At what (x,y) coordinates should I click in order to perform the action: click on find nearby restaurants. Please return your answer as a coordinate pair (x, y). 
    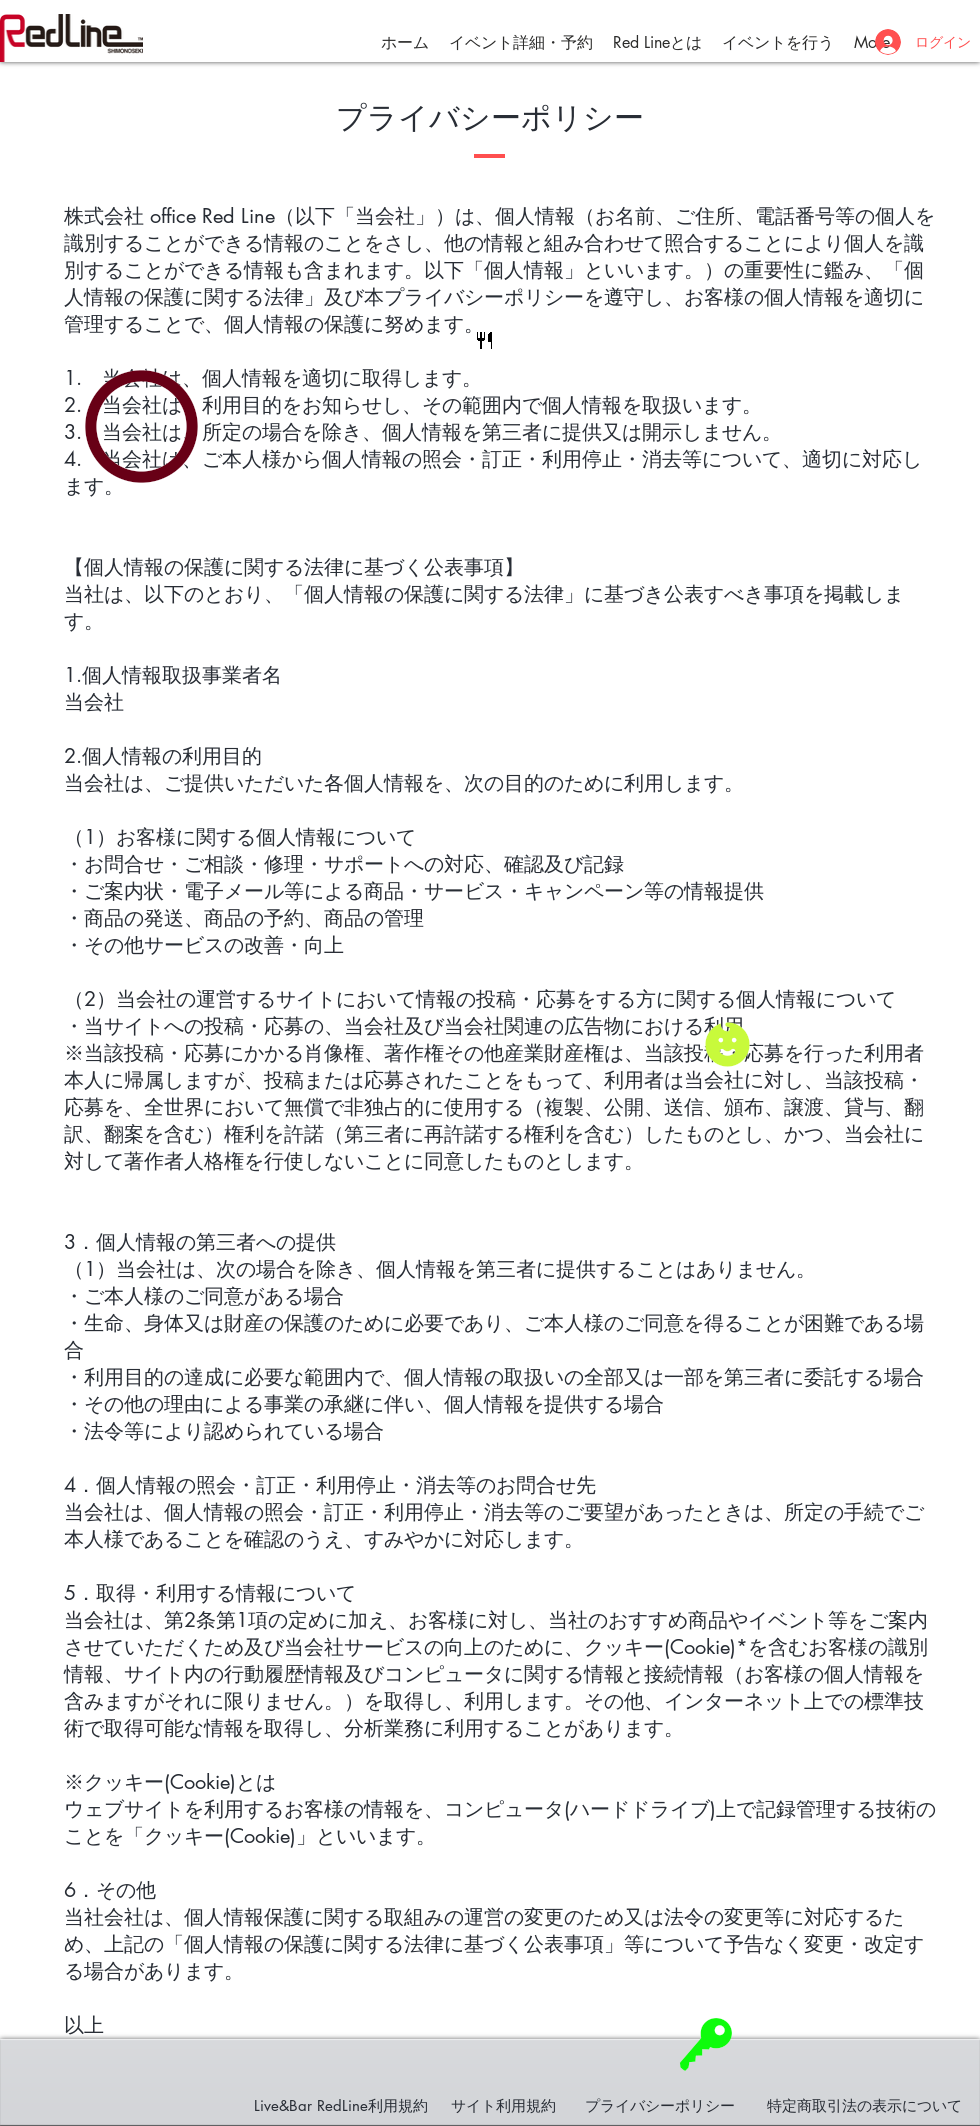
    Looking at the image, I should click on (484, 340).